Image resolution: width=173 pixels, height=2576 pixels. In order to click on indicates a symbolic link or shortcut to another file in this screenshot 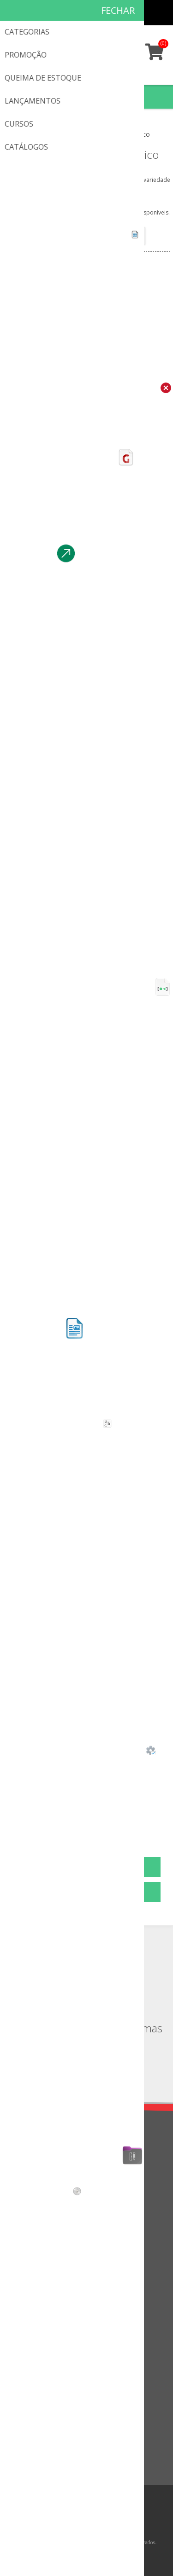, I will do `click(66, 553)`.